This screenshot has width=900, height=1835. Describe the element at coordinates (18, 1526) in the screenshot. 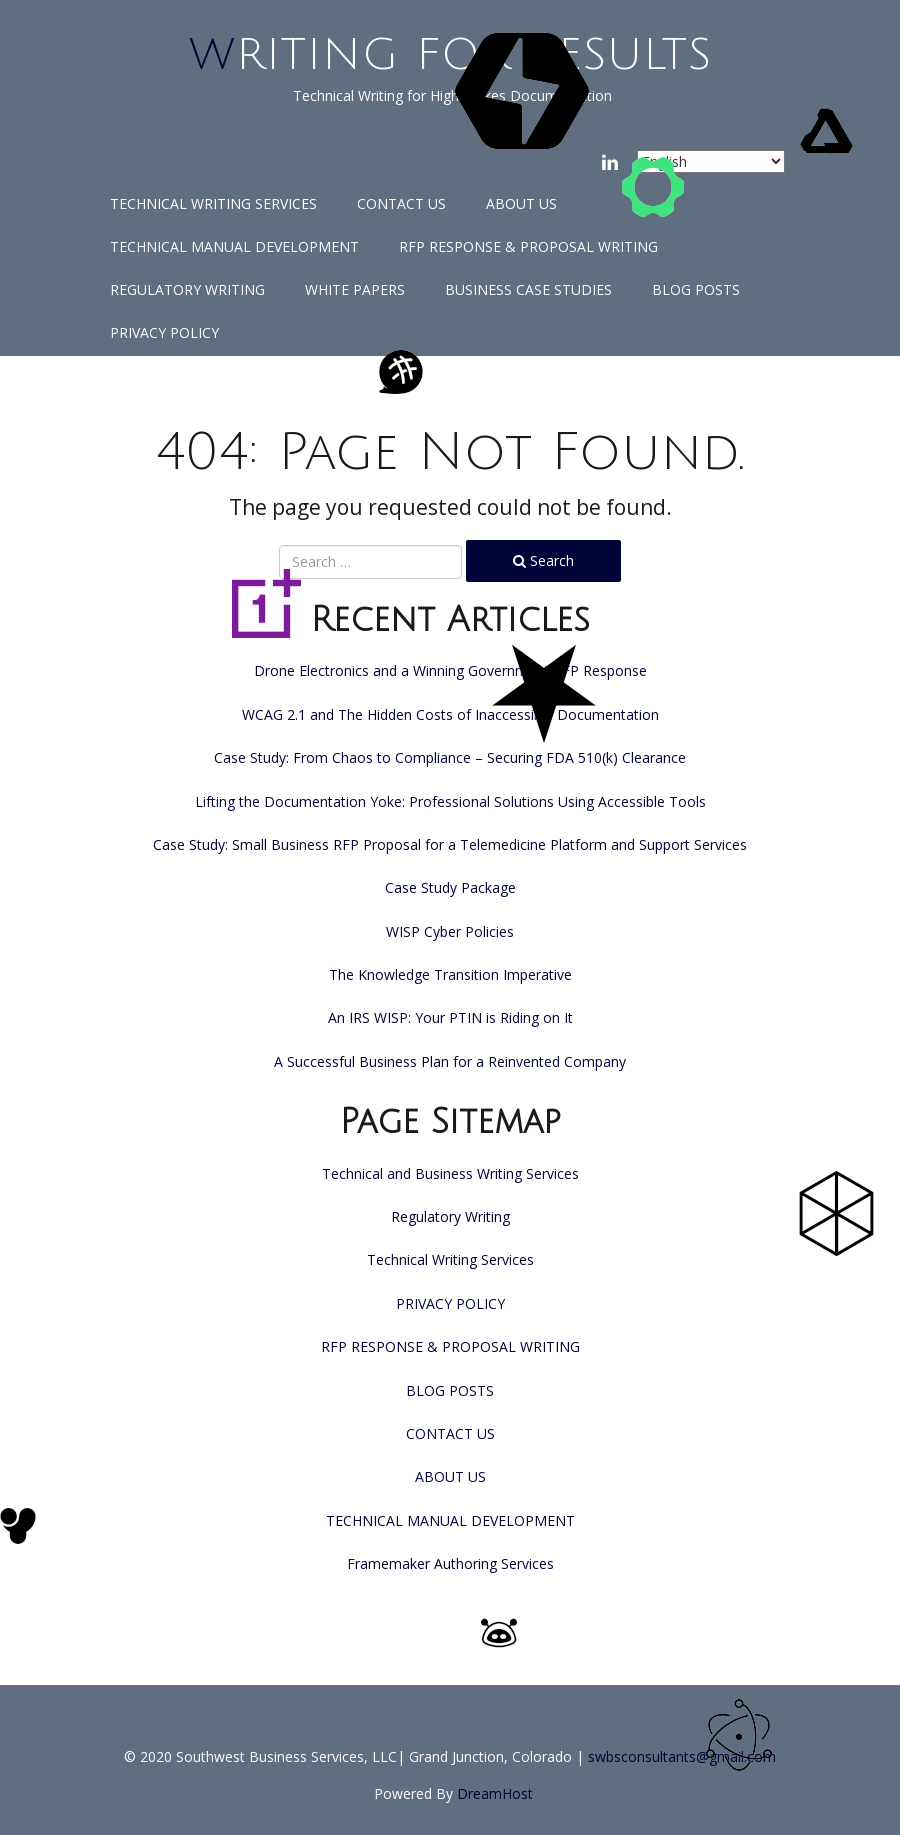

I see `open the YOLO anonymous messaging app` at that location.